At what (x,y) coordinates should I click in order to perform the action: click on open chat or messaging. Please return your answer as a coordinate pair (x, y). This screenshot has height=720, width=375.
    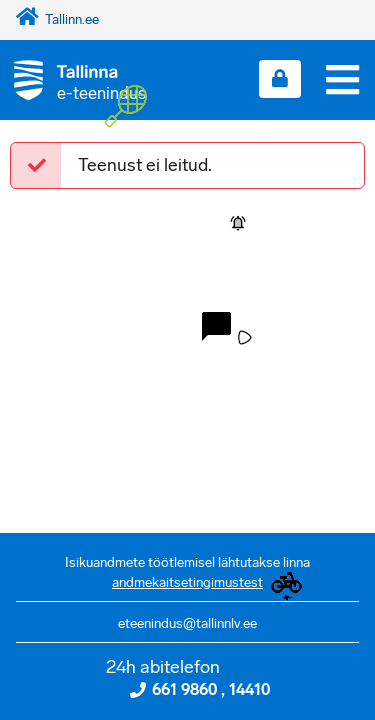
    Looking at the image, I should click on (216, 326).